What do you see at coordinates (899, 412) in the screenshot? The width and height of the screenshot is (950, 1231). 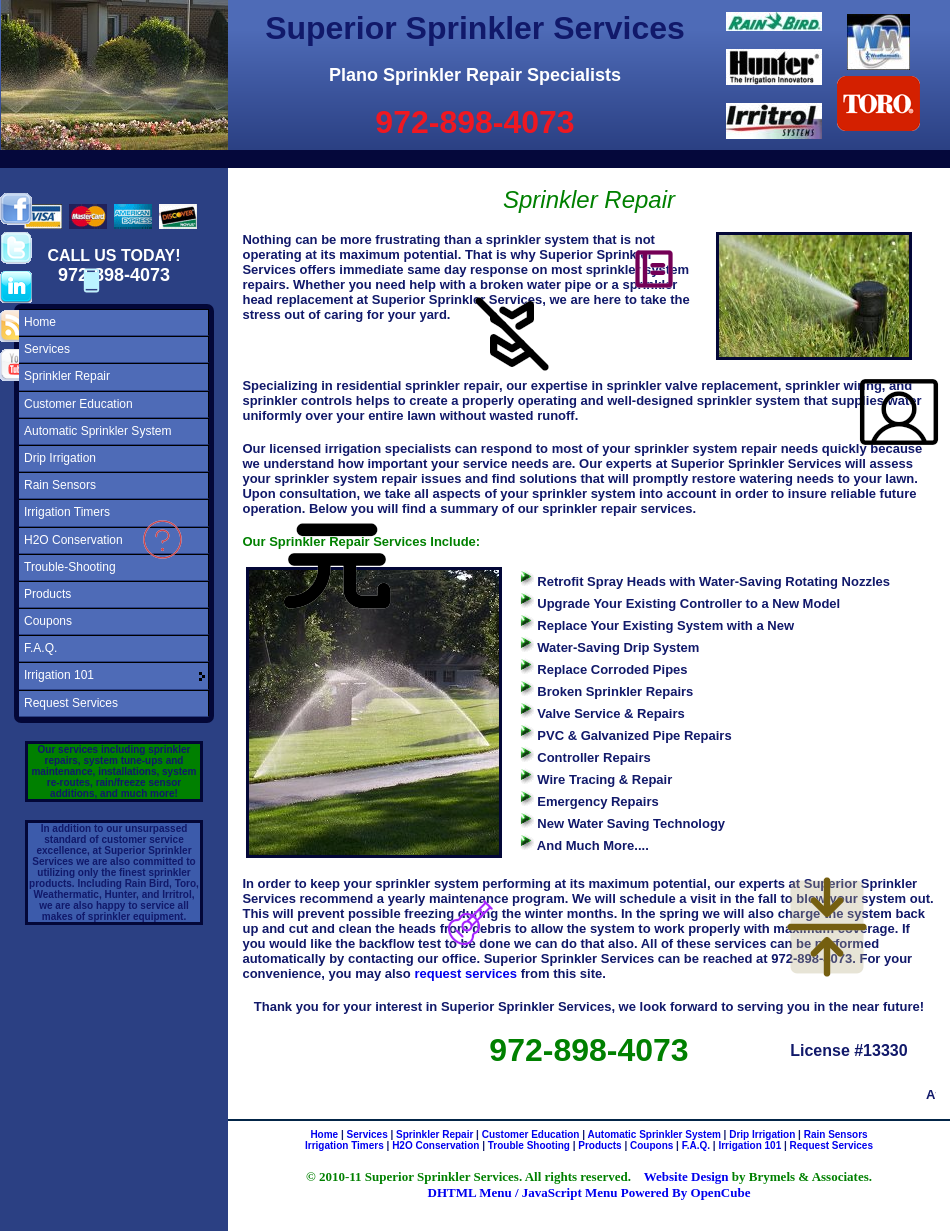 I see `view user profile` at bounding box center [899, 412].